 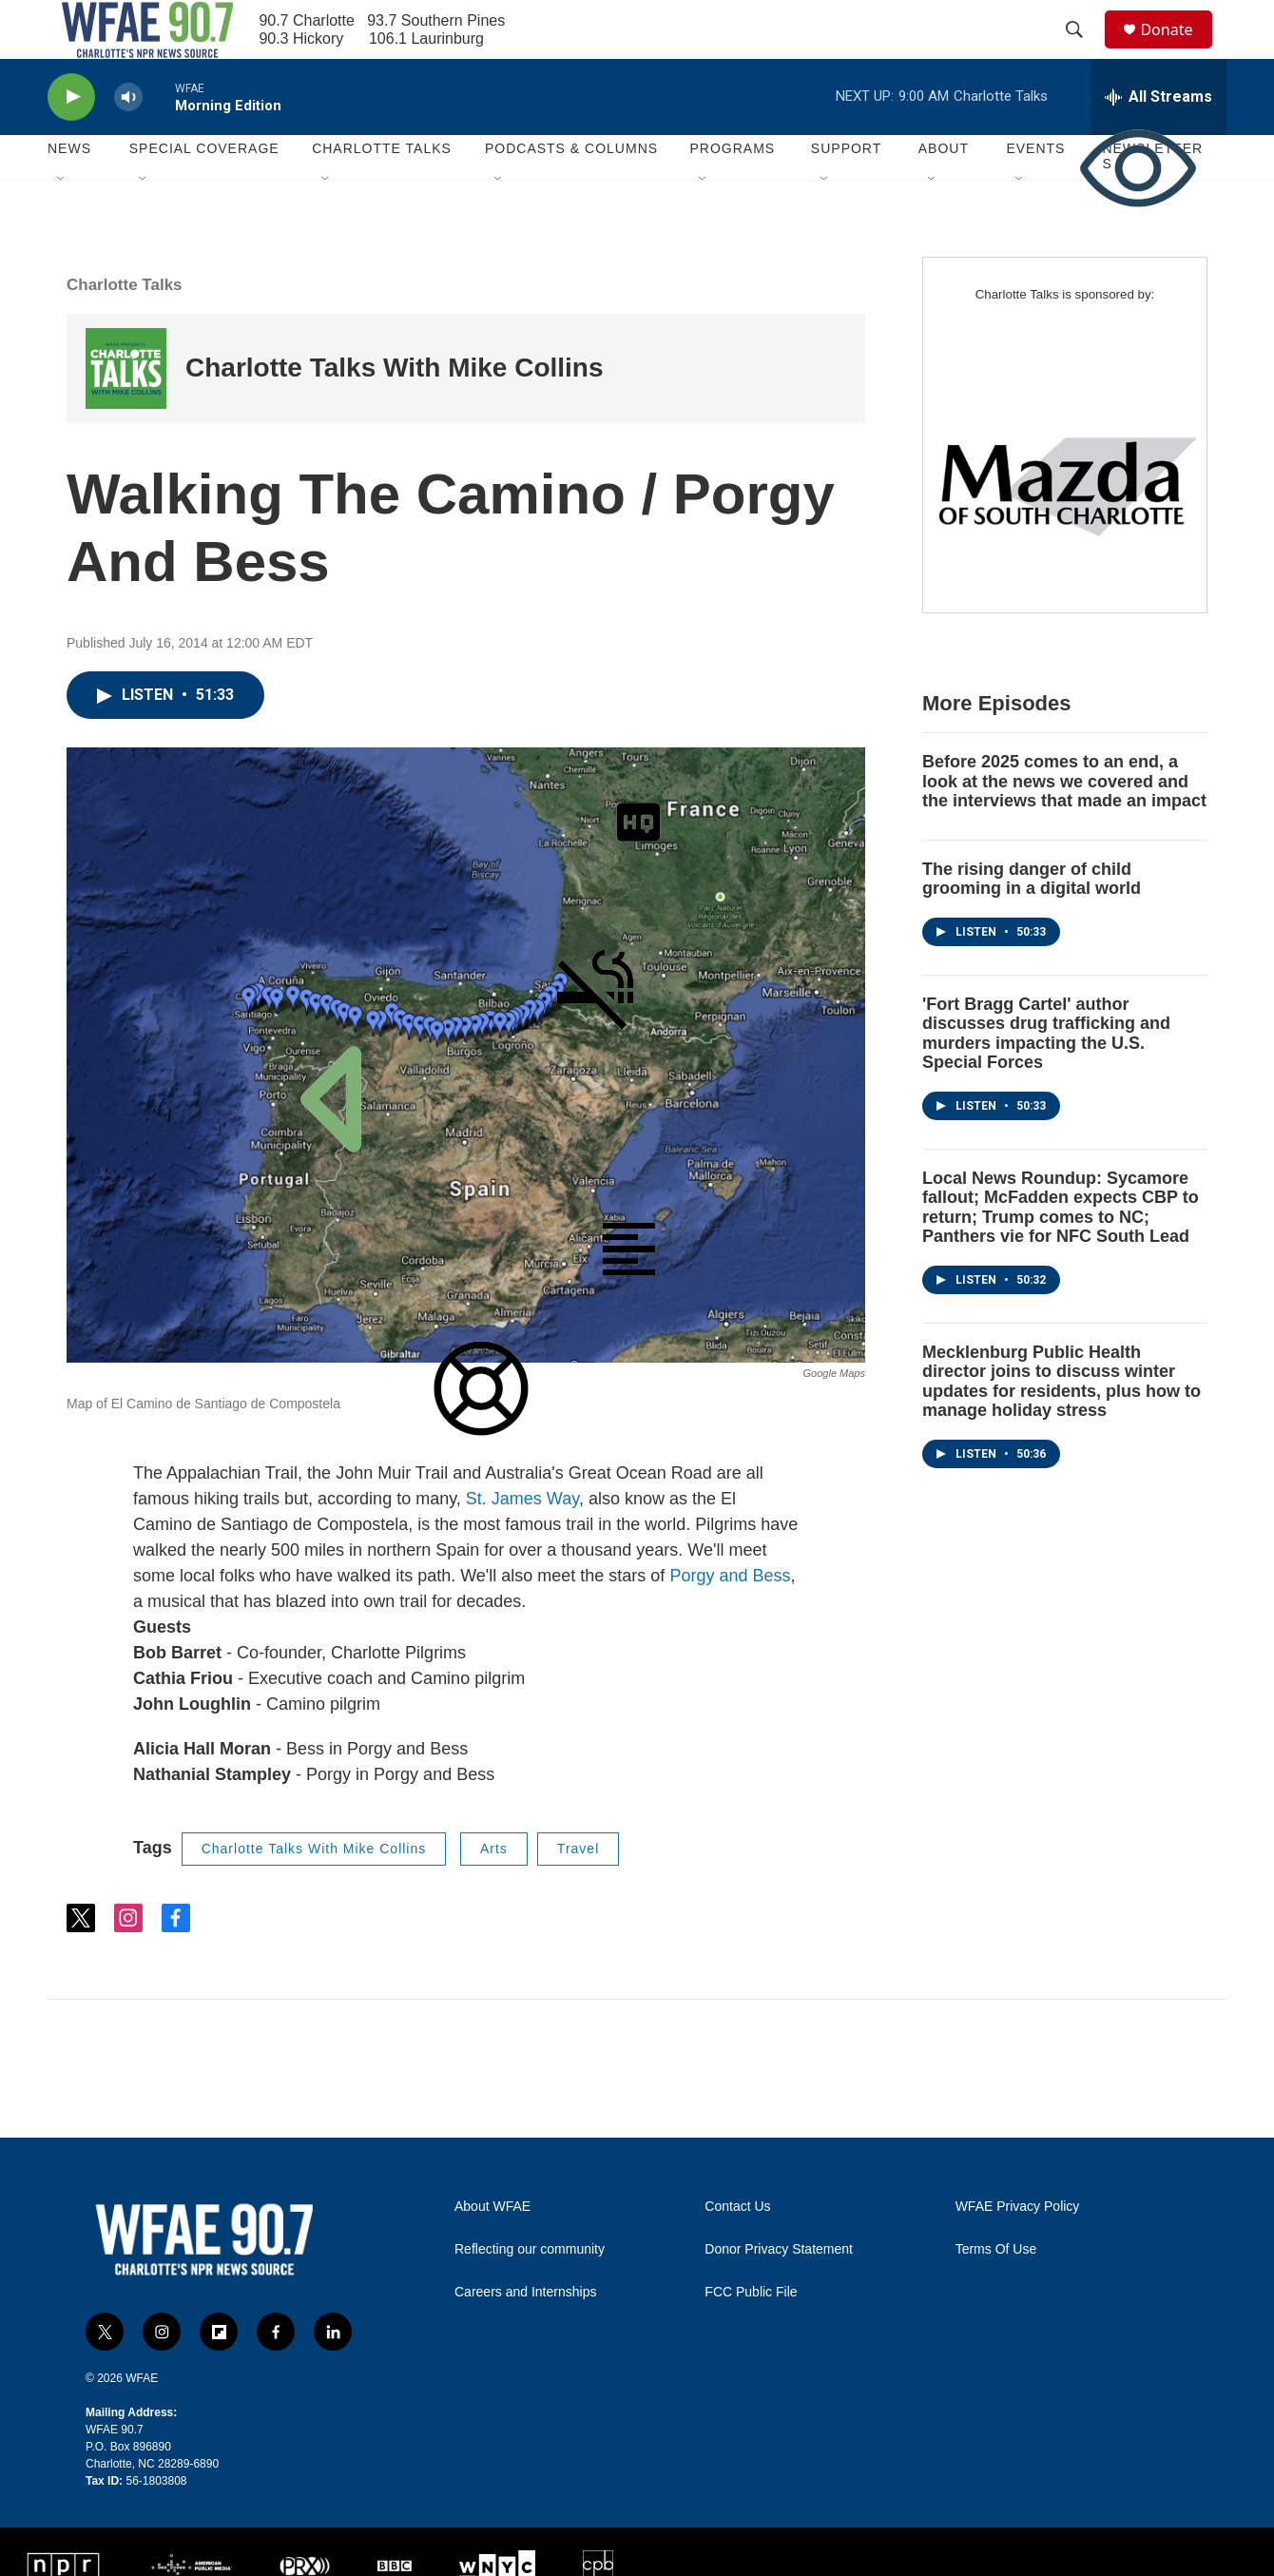 What do you see at coordinates (628, 1249) in the screenshot?
I see `align text to the left` at bounding box center [628, 1249].